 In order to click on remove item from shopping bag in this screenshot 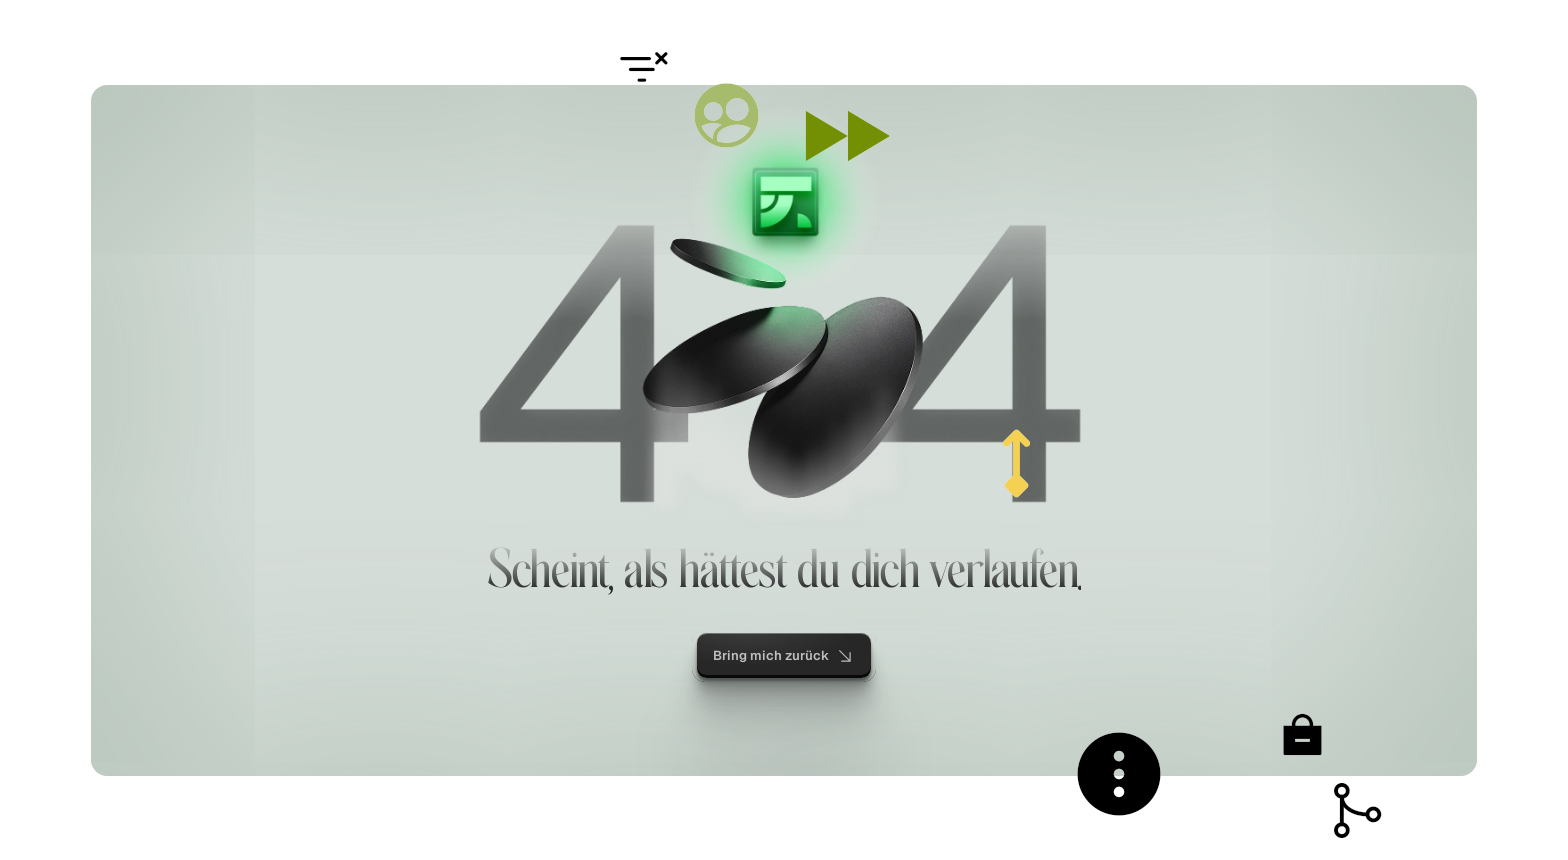, I will do `click(1302, 734)`.